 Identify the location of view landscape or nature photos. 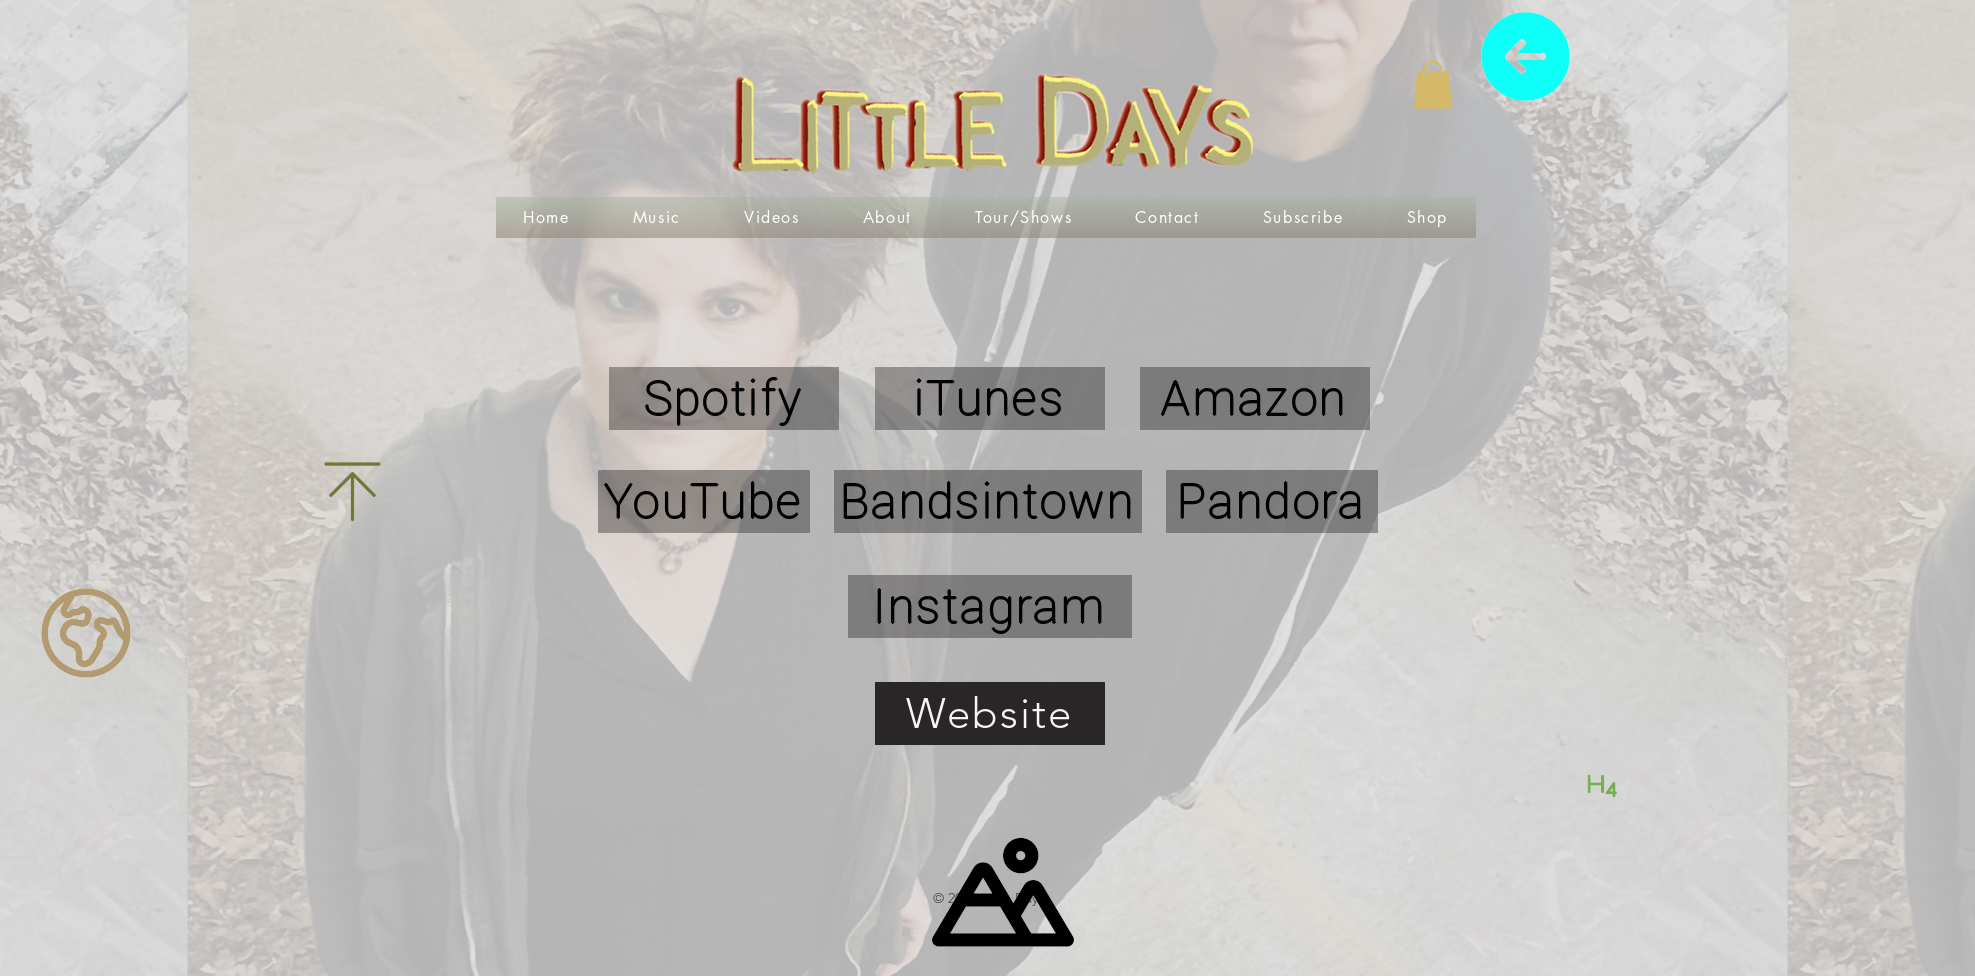
(1003, 900).